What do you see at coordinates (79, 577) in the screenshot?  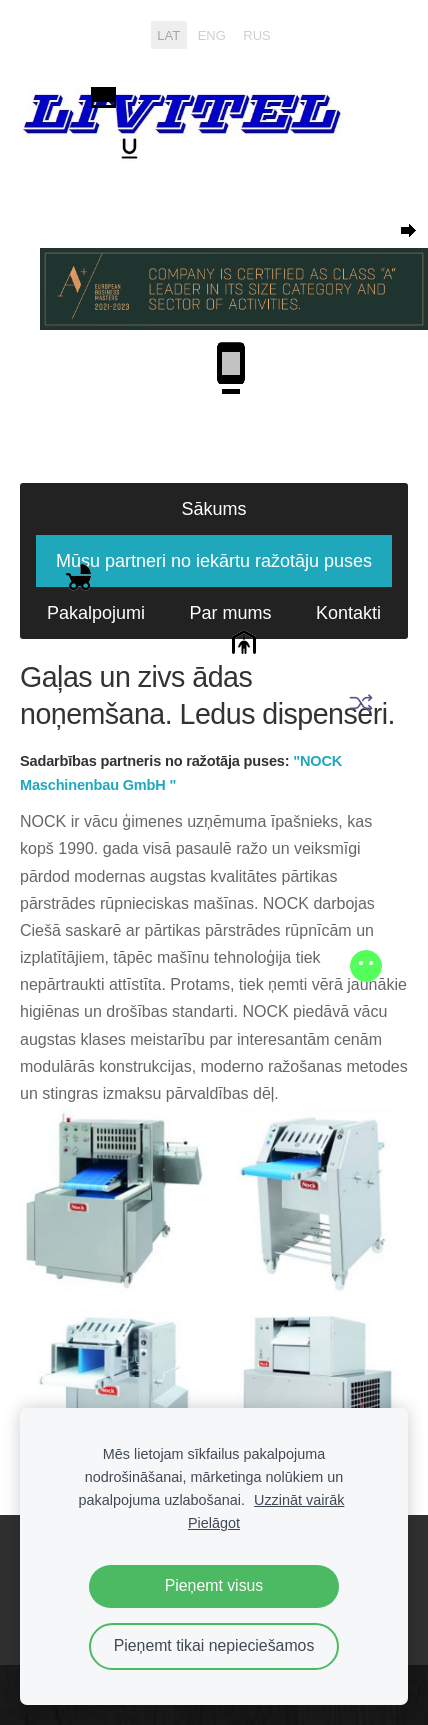 I see `indicates child-friendly or family-friendly location` at bounding box center [79, 577].